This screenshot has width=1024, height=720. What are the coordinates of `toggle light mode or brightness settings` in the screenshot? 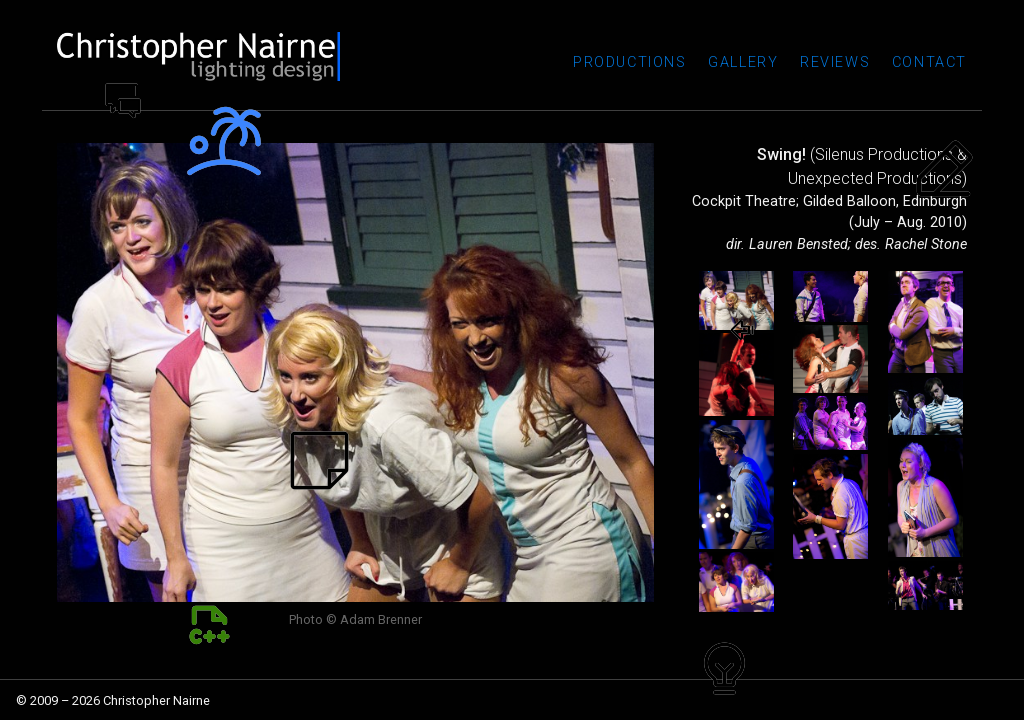 It's located at (724, 668).